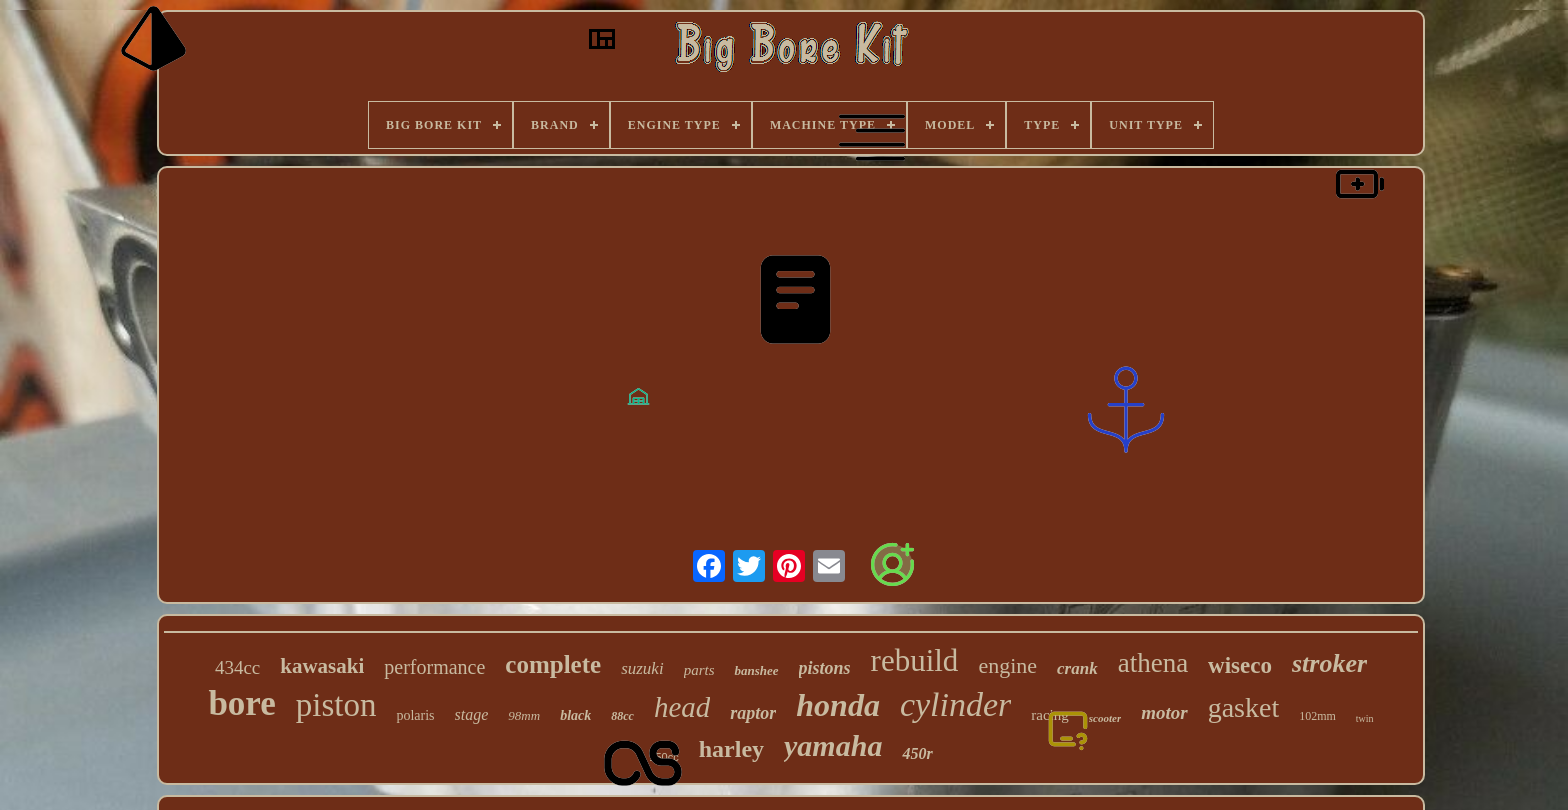  I want to click on anchor link to a specific section on the page, so click(1126, 408).